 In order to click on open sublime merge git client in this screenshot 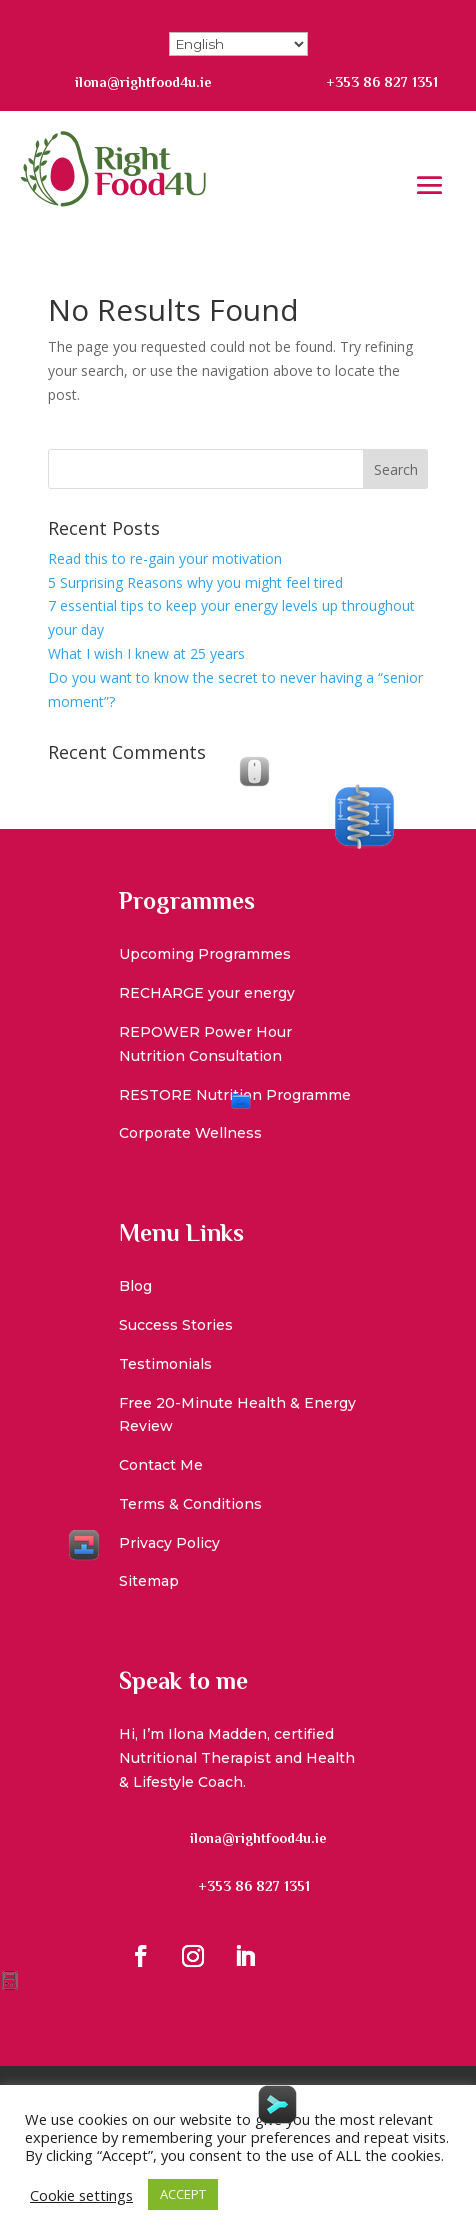, I will do `click(277, 2104)`.